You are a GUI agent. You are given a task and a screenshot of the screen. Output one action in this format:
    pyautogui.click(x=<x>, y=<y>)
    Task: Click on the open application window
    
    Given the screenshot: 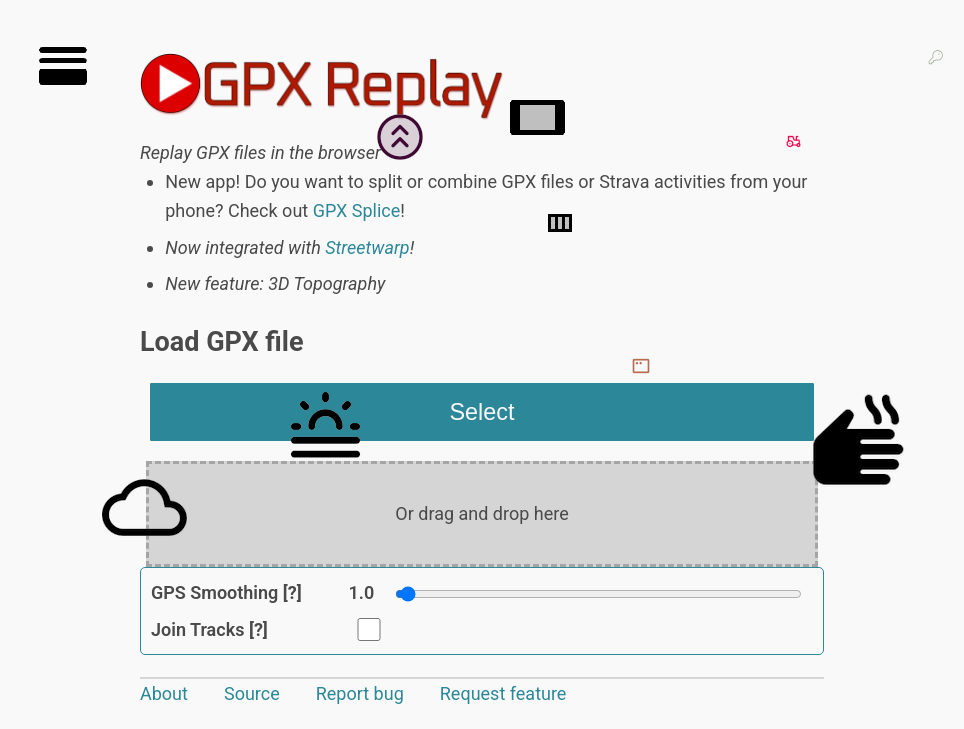 What is the action you would take?
    pyautogui.click(x=641, y=366)
    